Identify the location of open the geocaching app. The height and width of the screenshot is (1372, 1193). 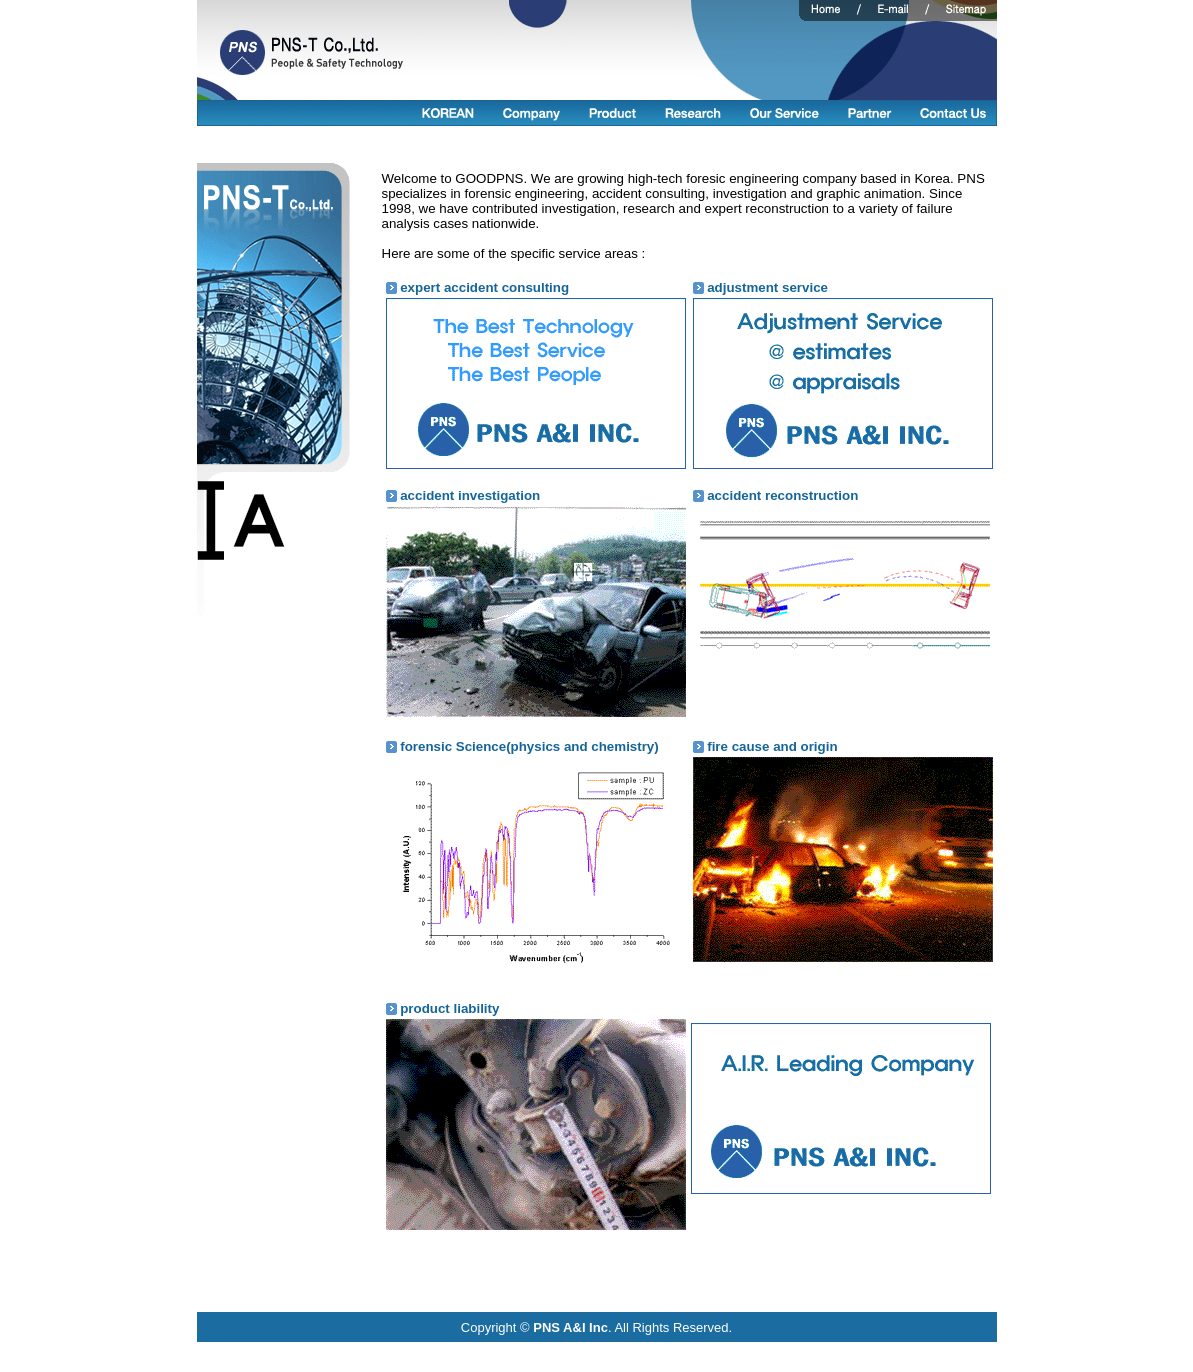
(584, 572).